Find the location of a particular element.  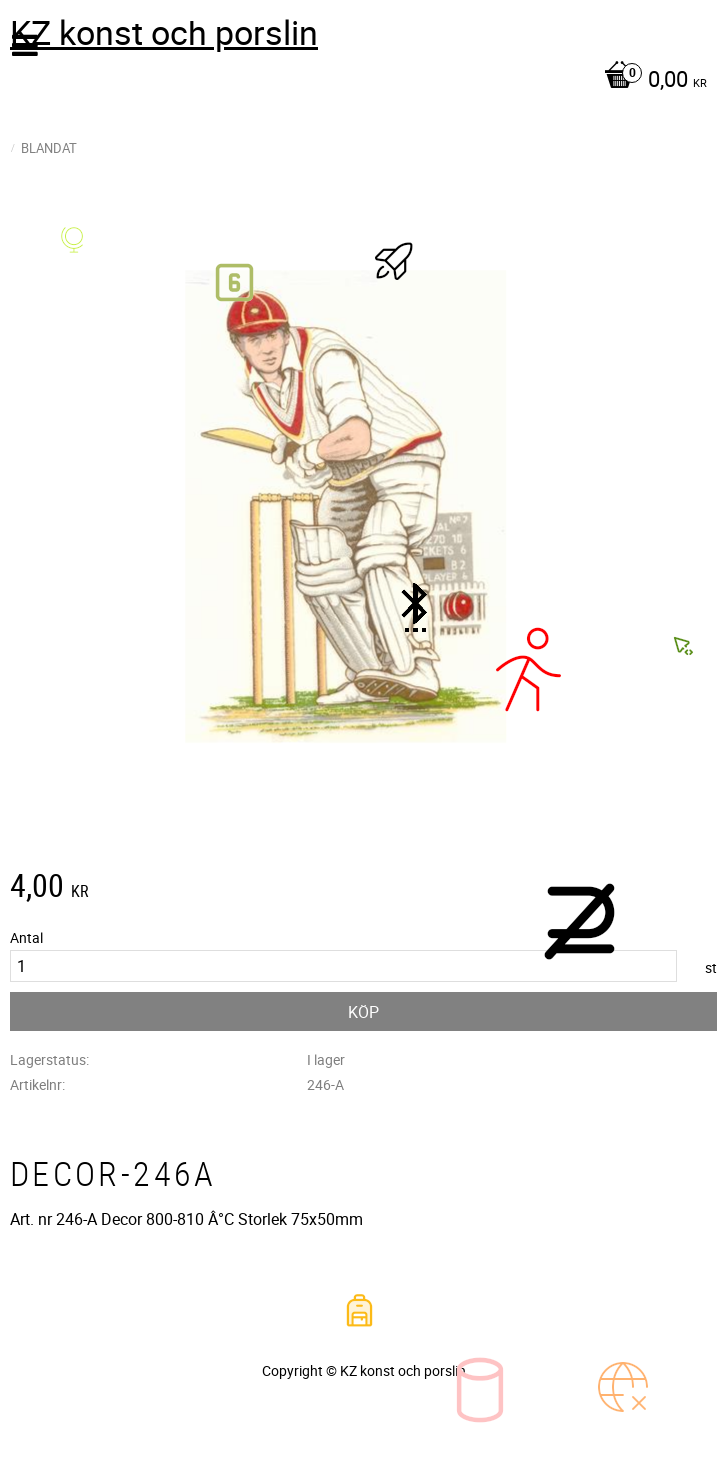

access developer cursor or pointer settings is located at coordinates (682, 645).